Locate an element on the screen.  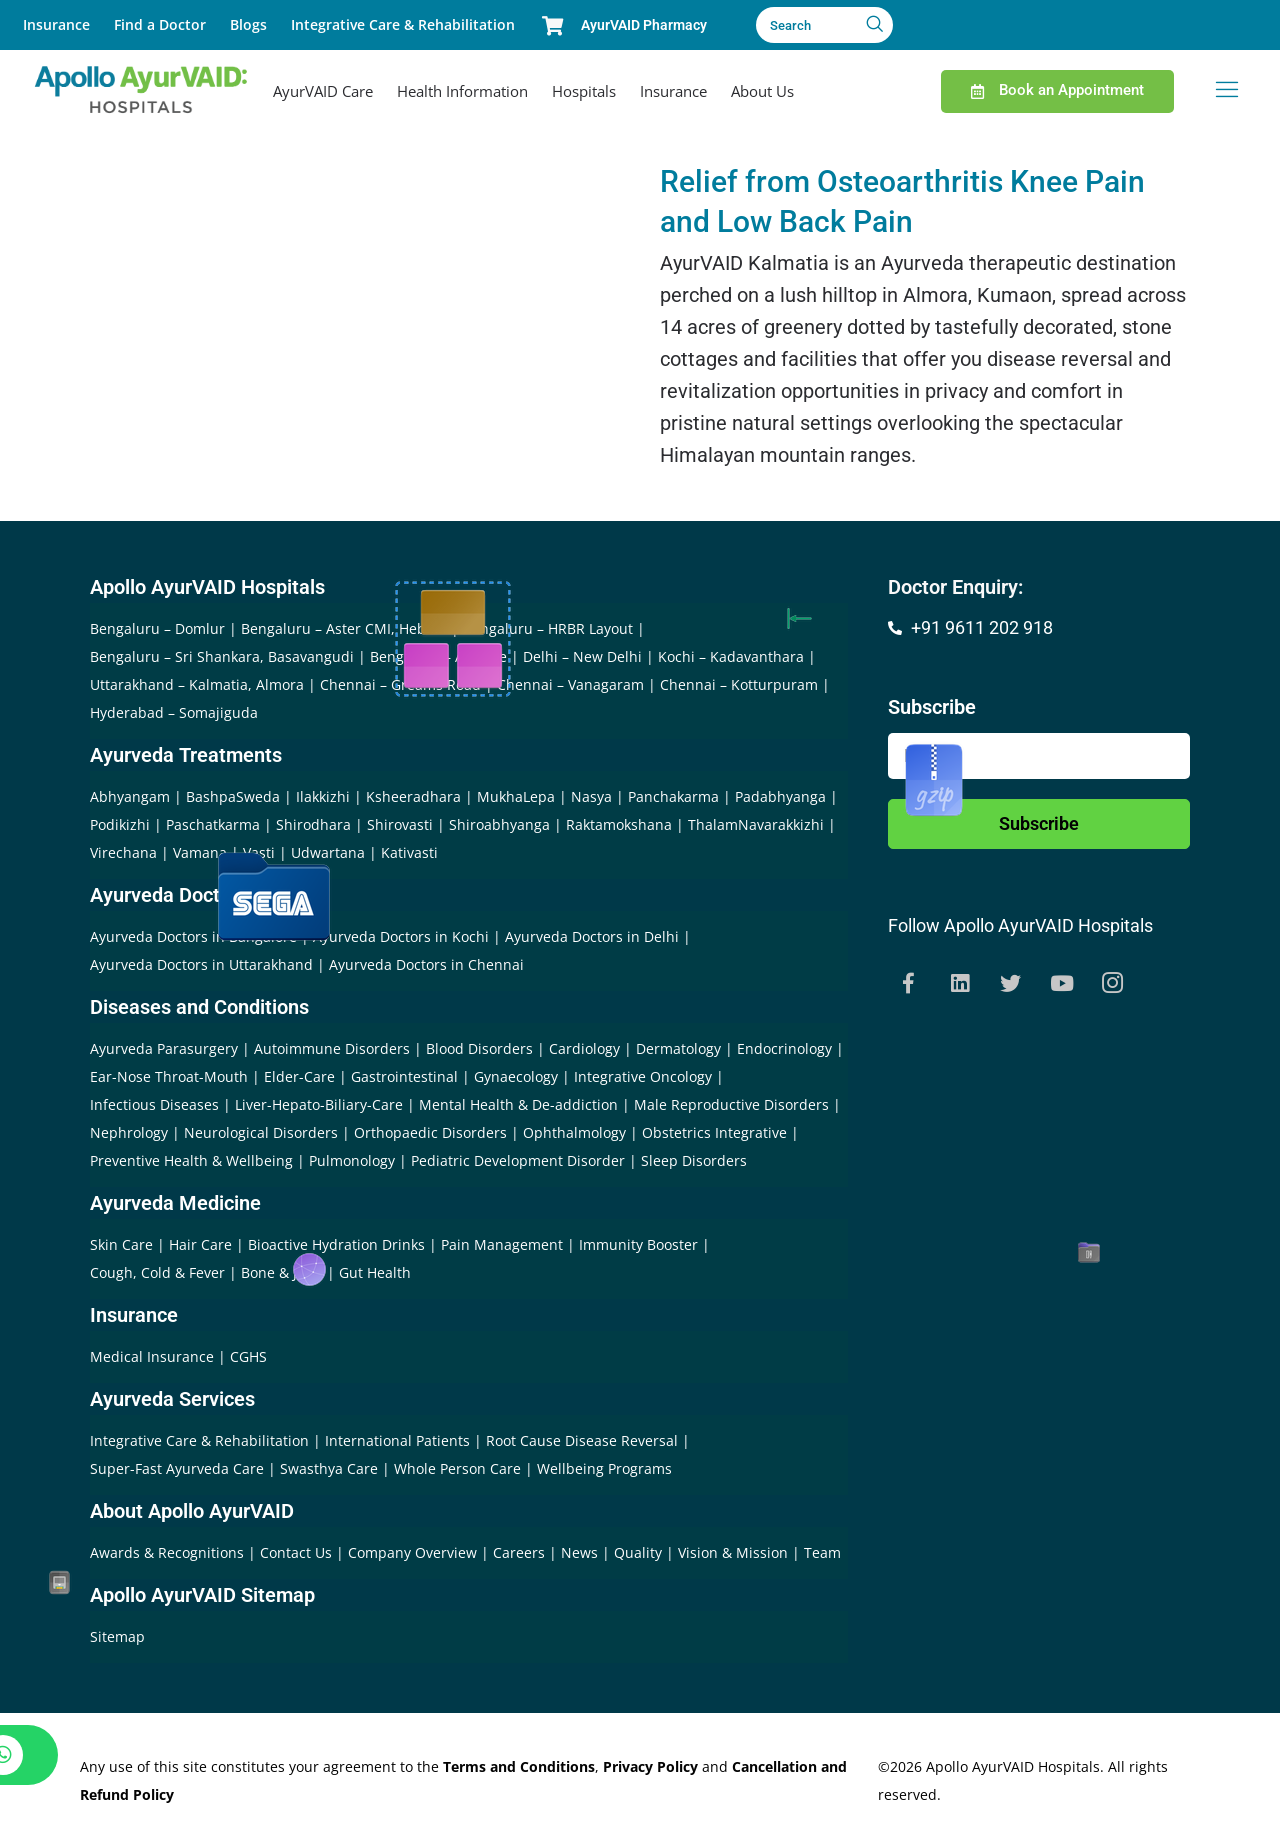
NES game ROM file is located at coordinates (59, 1582).